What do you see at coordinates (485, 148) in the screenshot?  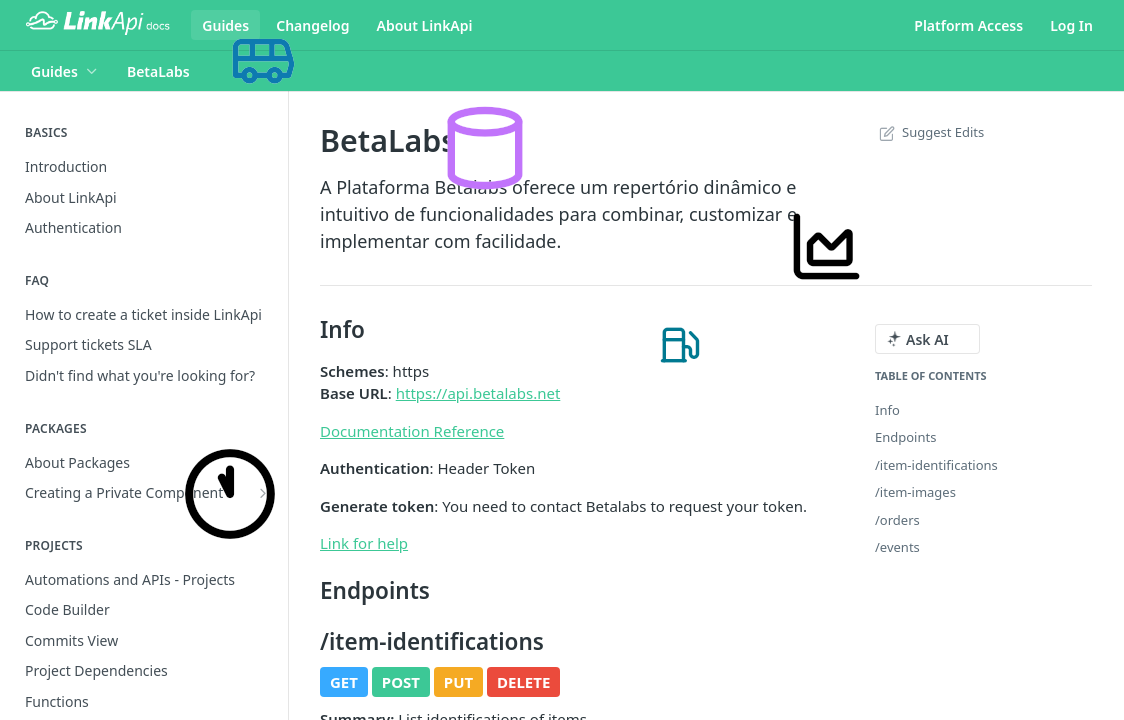 I see `represents a database or data storage` at bounding box center [485, 148].